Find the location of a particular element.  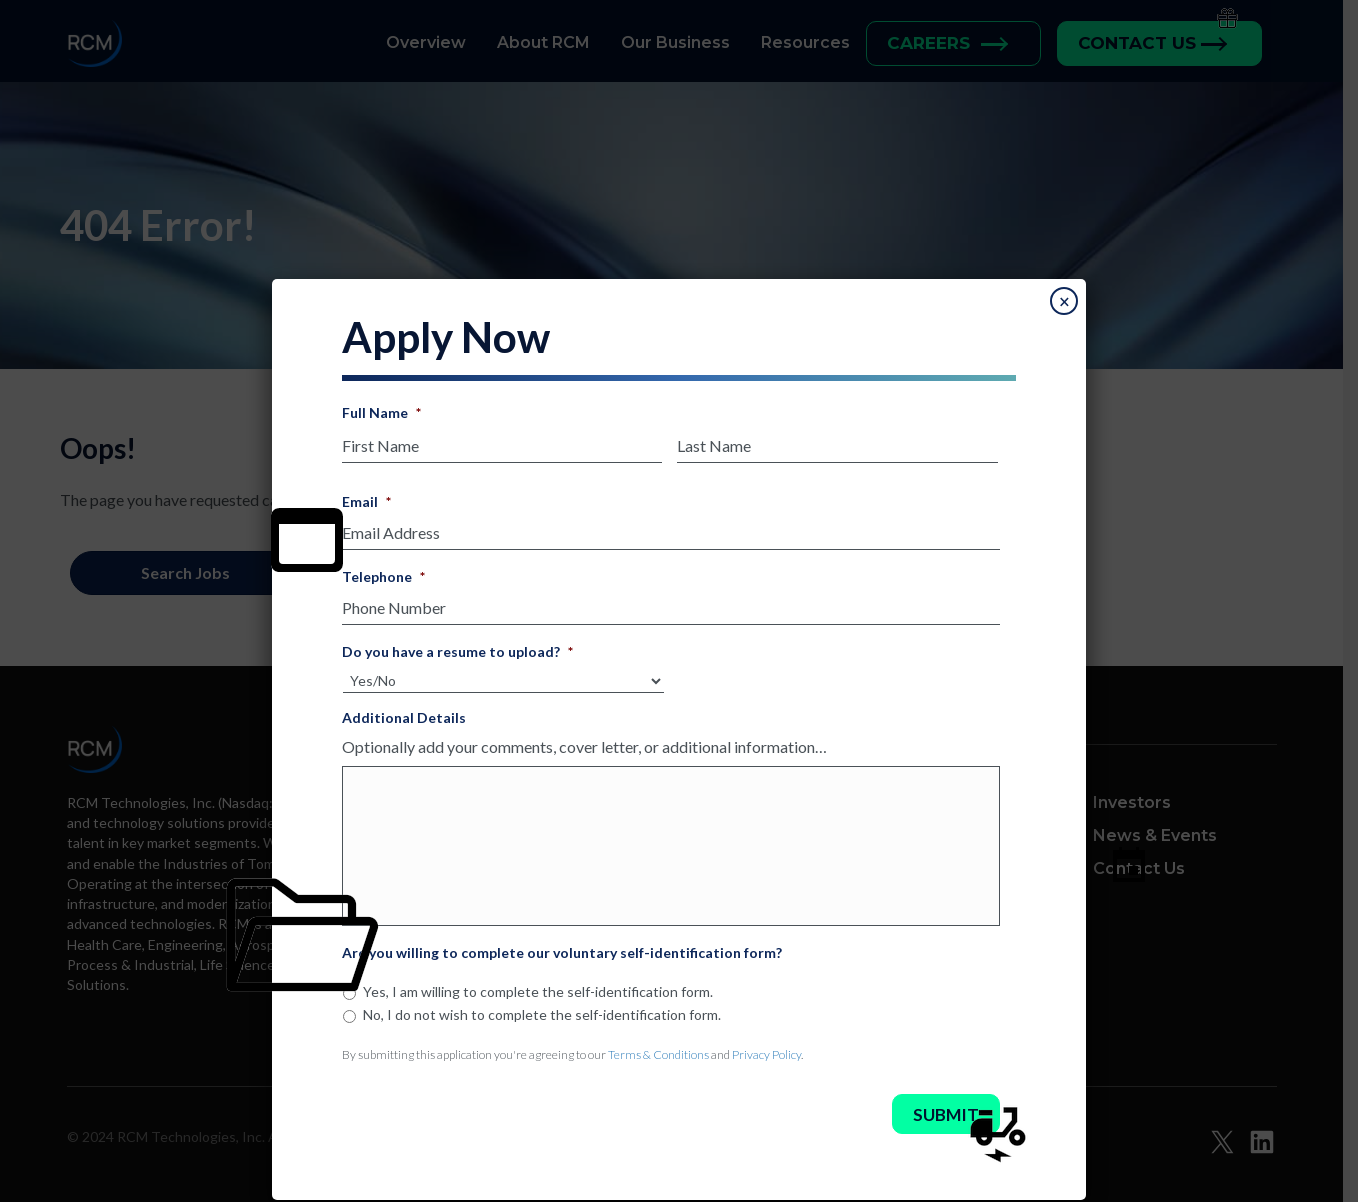

select electric moped as transportation mode is located at coordinates (998, 1132).